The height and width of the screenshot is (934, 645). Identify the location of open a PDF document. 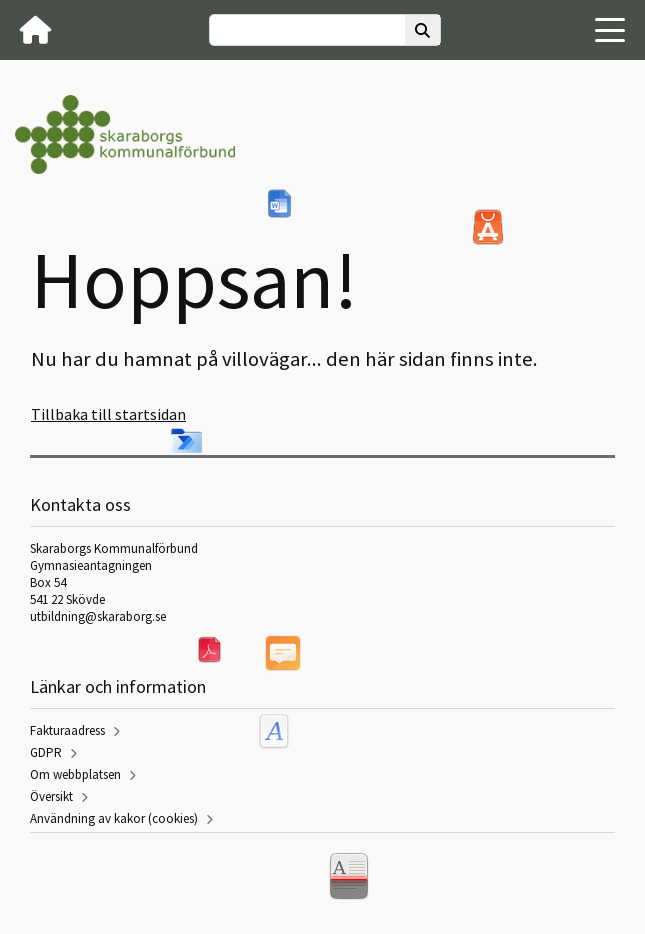
(209, 649).